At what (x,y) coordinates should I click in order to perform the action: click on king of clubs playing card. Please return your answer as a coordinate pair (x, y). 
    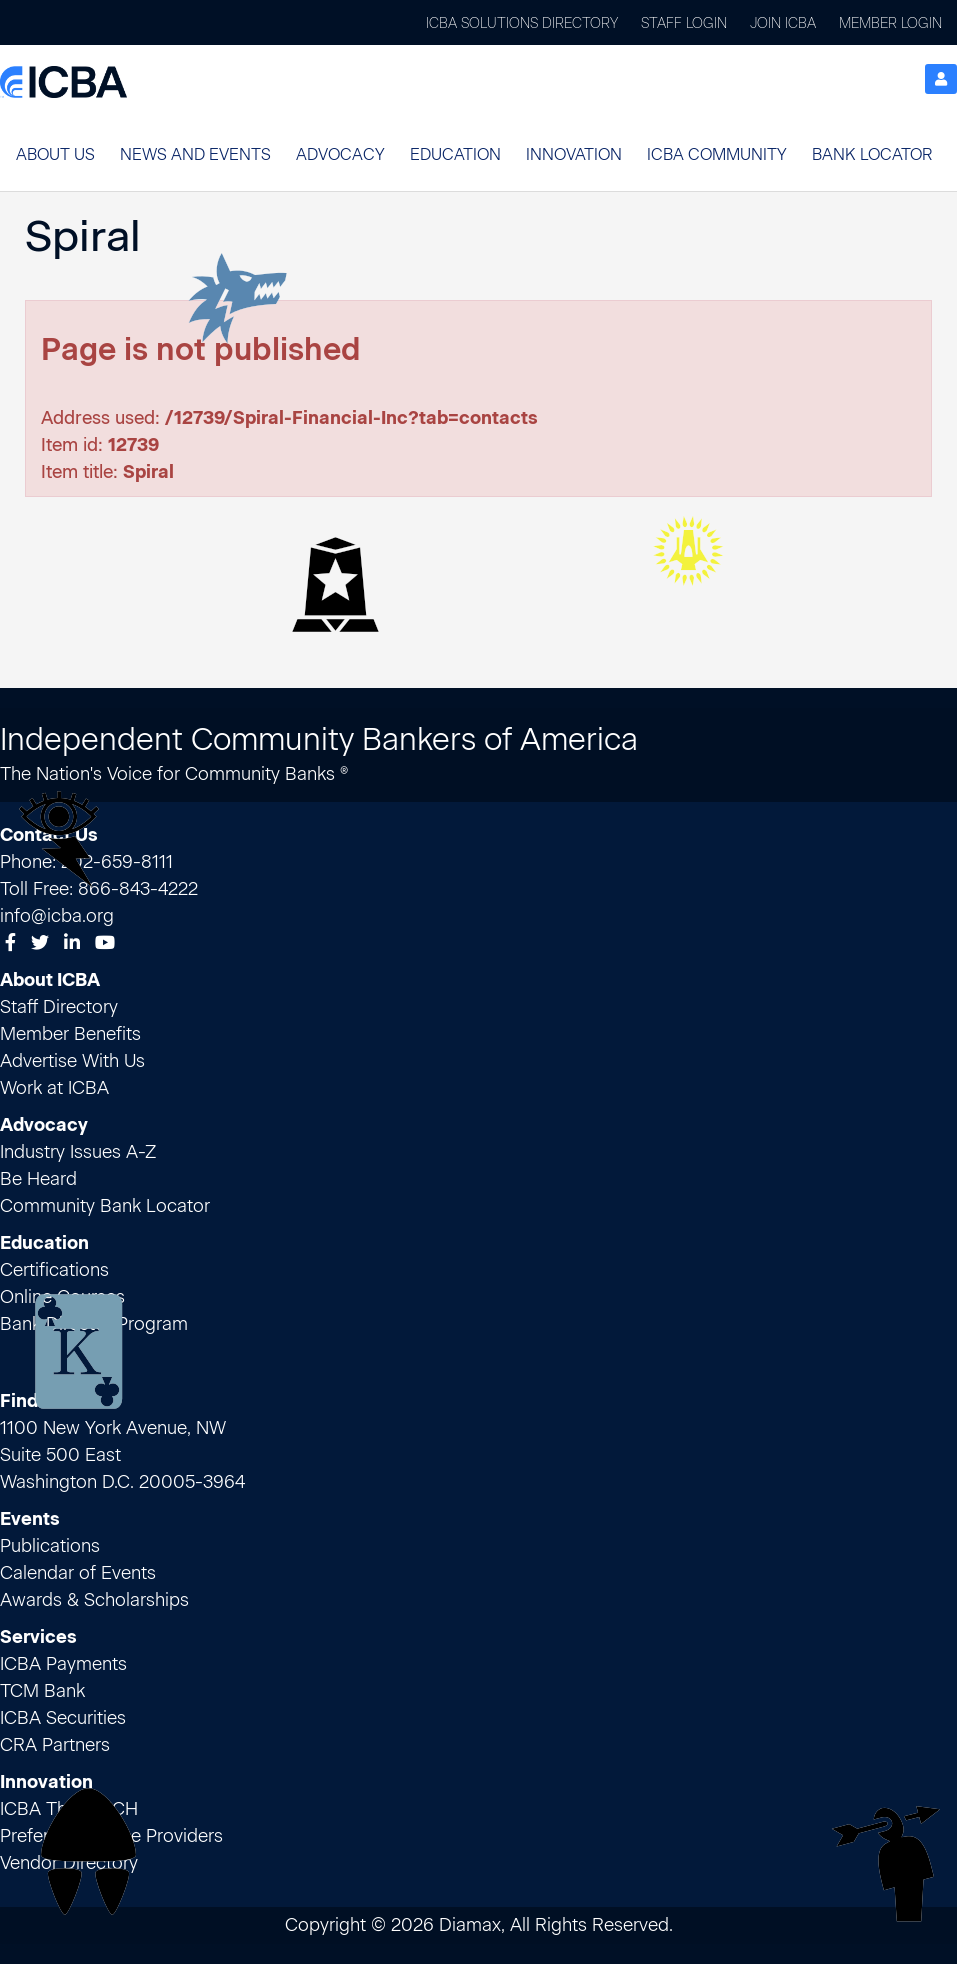
    Looking at the image, I should click on (78, 1351).